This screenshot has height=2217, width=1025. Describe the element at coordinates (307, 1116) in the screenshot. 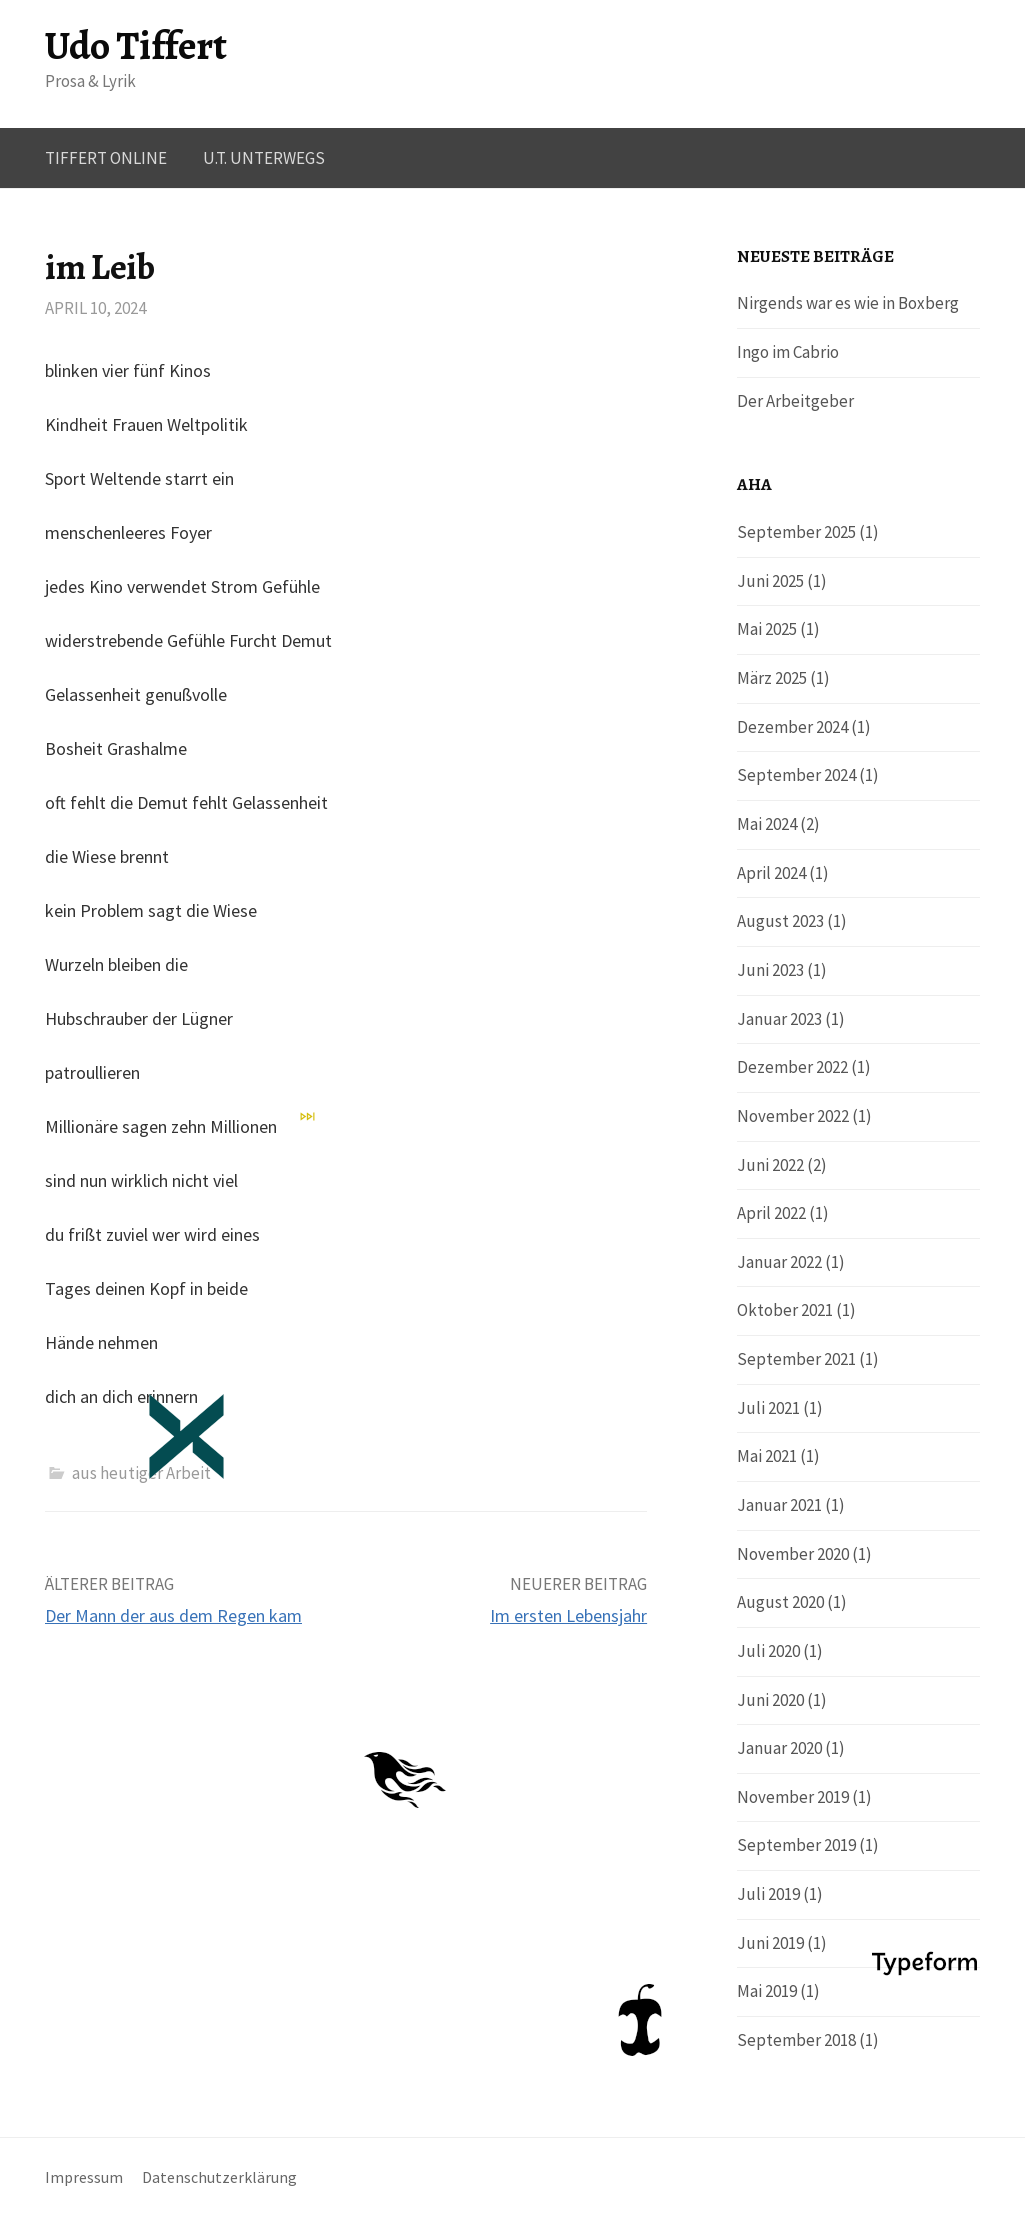

I see `skip to the end of the current track` at that location.